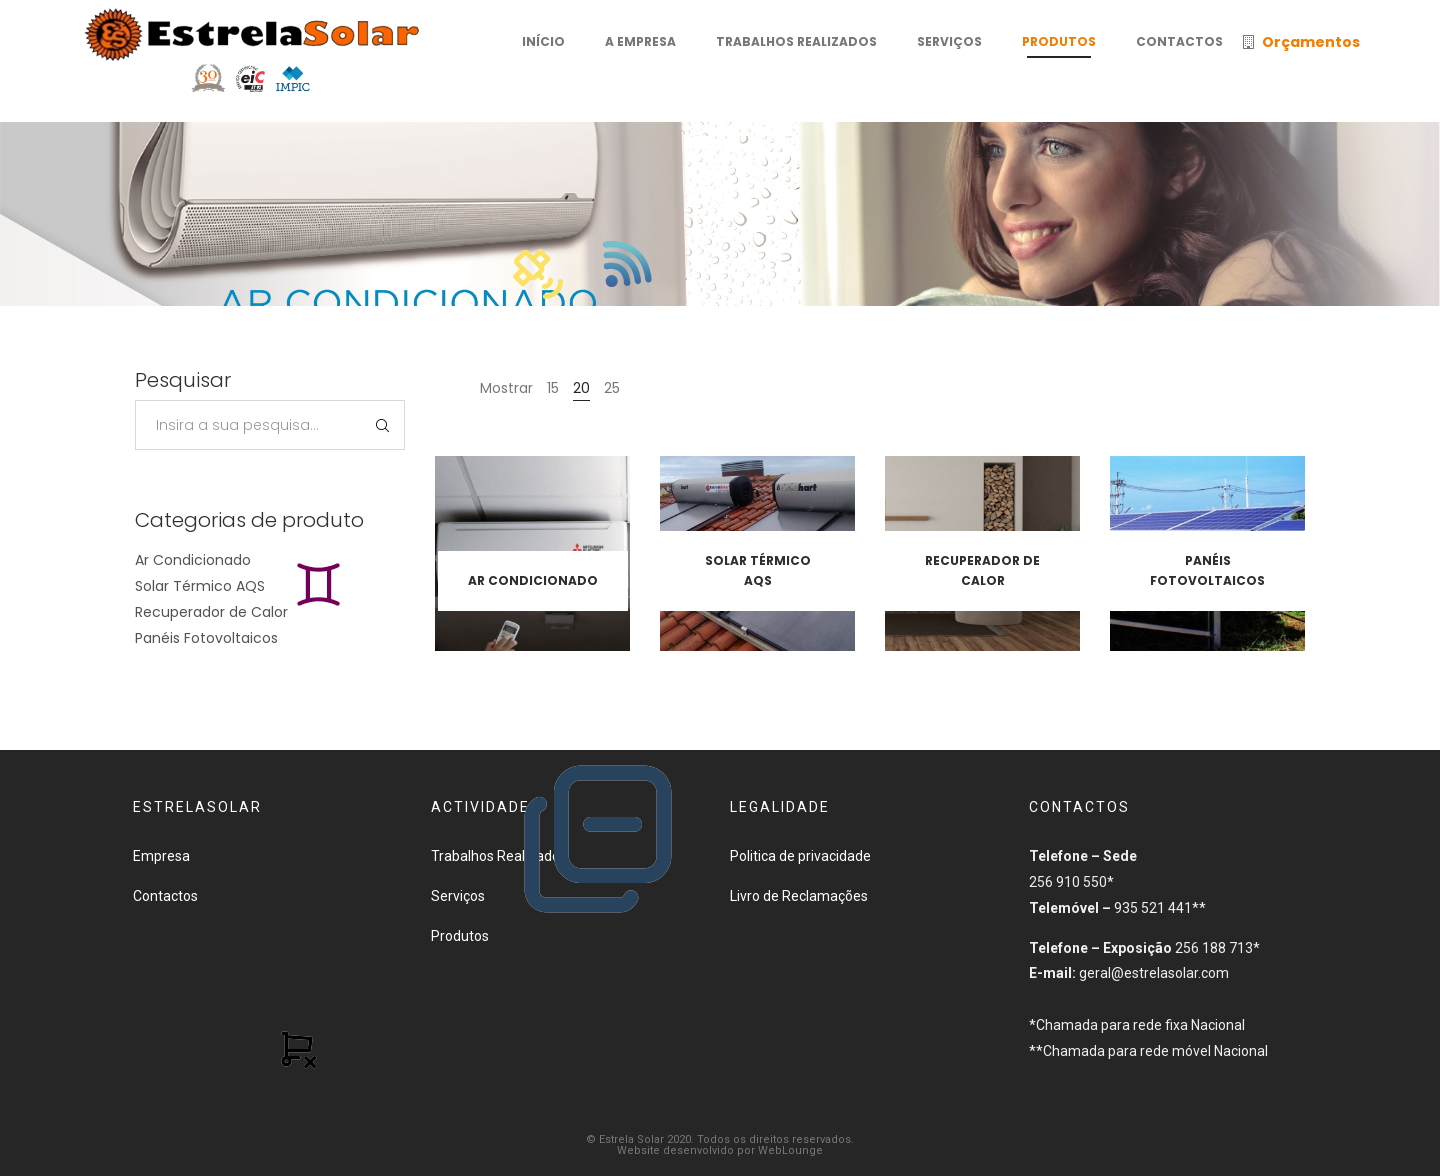 This screenshot has height=1176, width=1440. I want to click on gemini zodiac sign symbol, so click(318, 584).